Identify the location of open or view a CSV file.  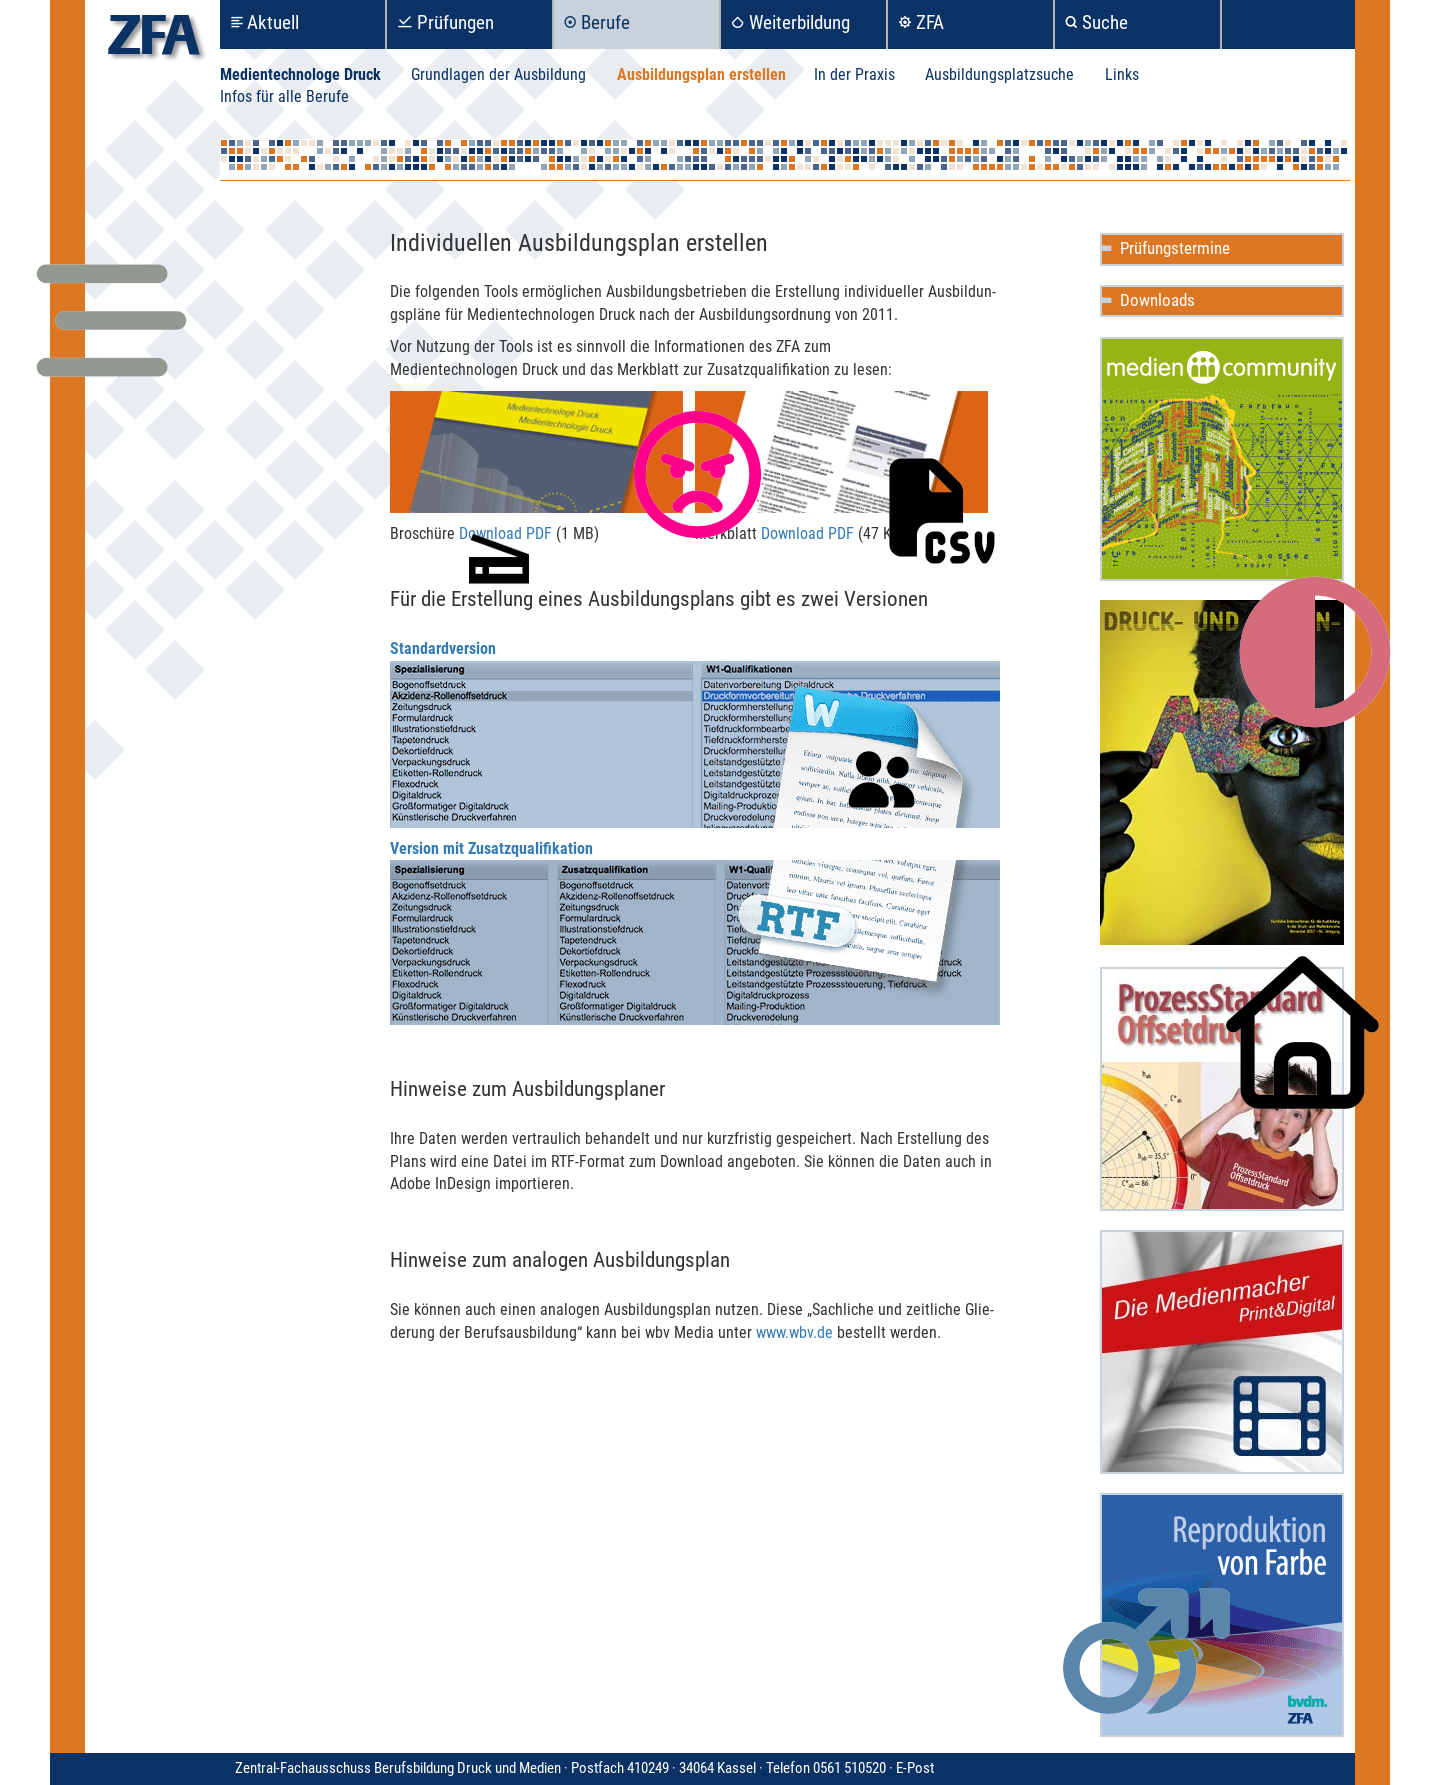
(938, 507).